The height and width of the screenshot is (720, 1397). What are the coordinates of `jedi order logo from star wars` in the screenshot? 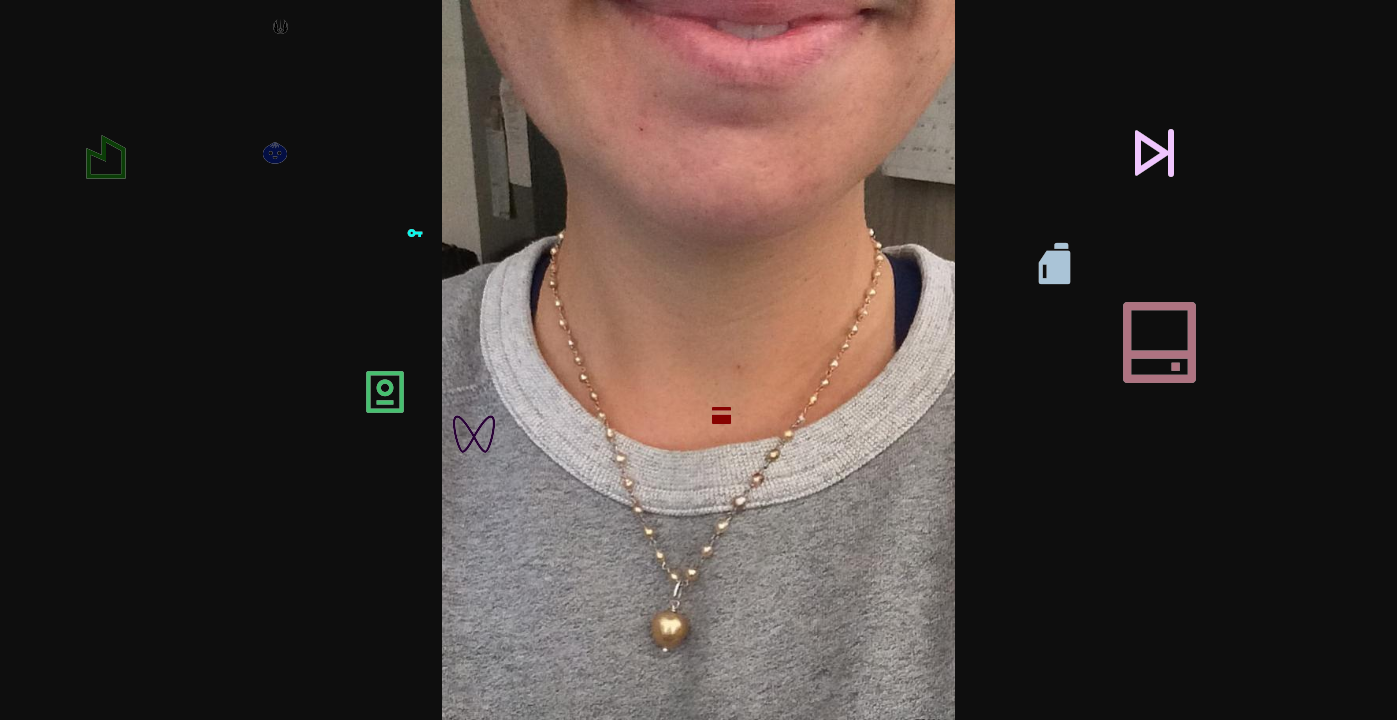 It's located at (280, 26).